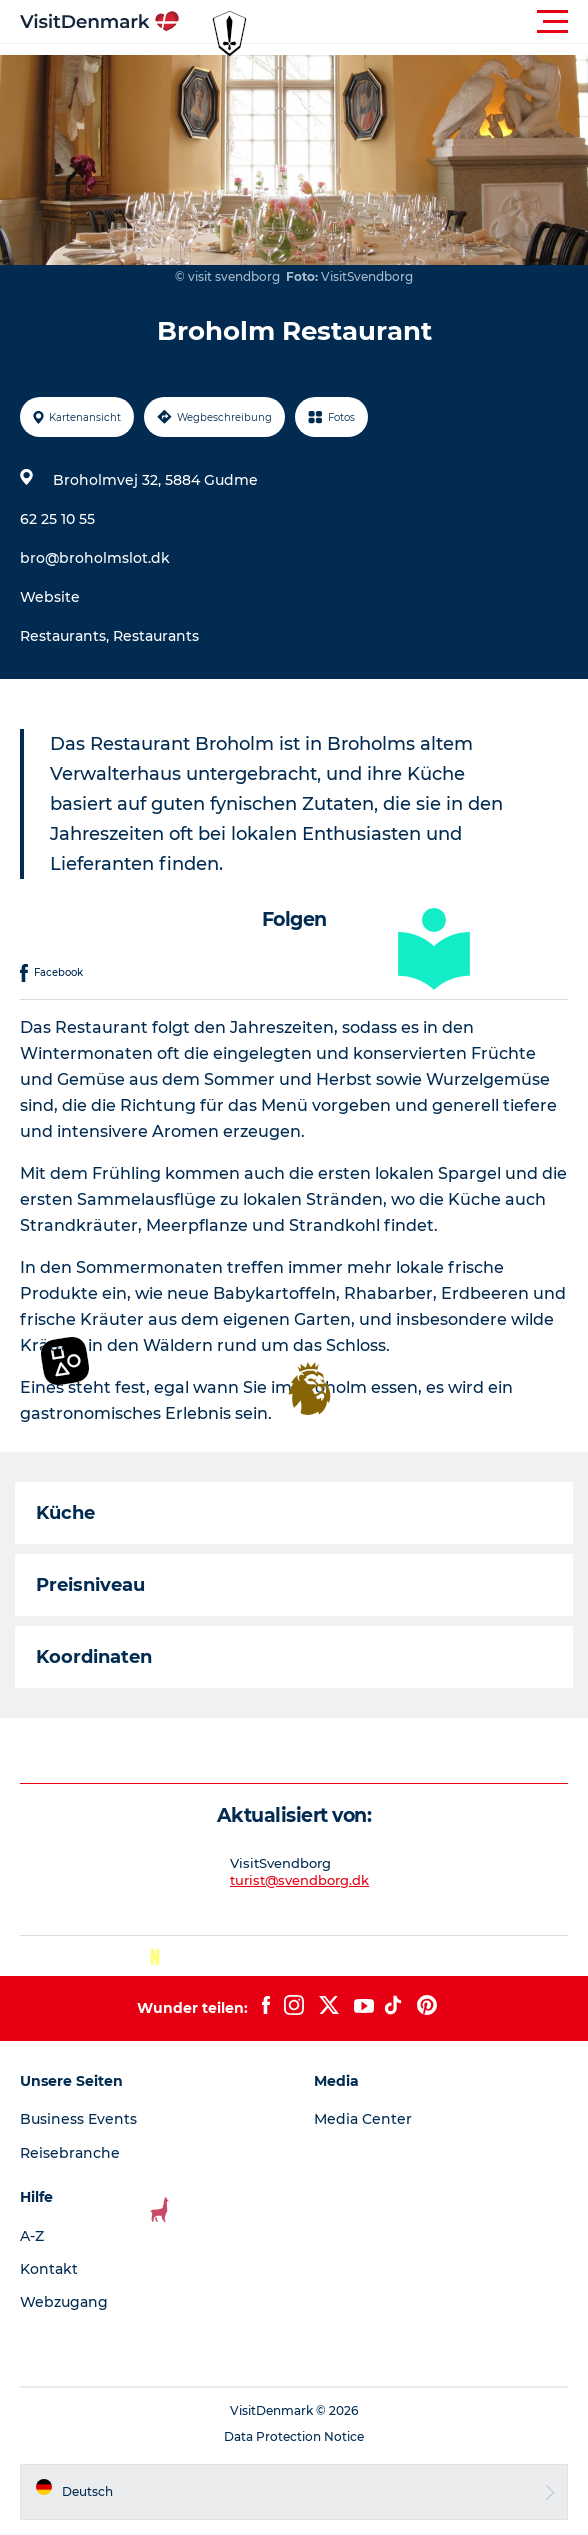 The image size is (588, 2535). Describe the element at coordinates (434, 949) in the screenshot. I see `electron-builder logo` at that location.